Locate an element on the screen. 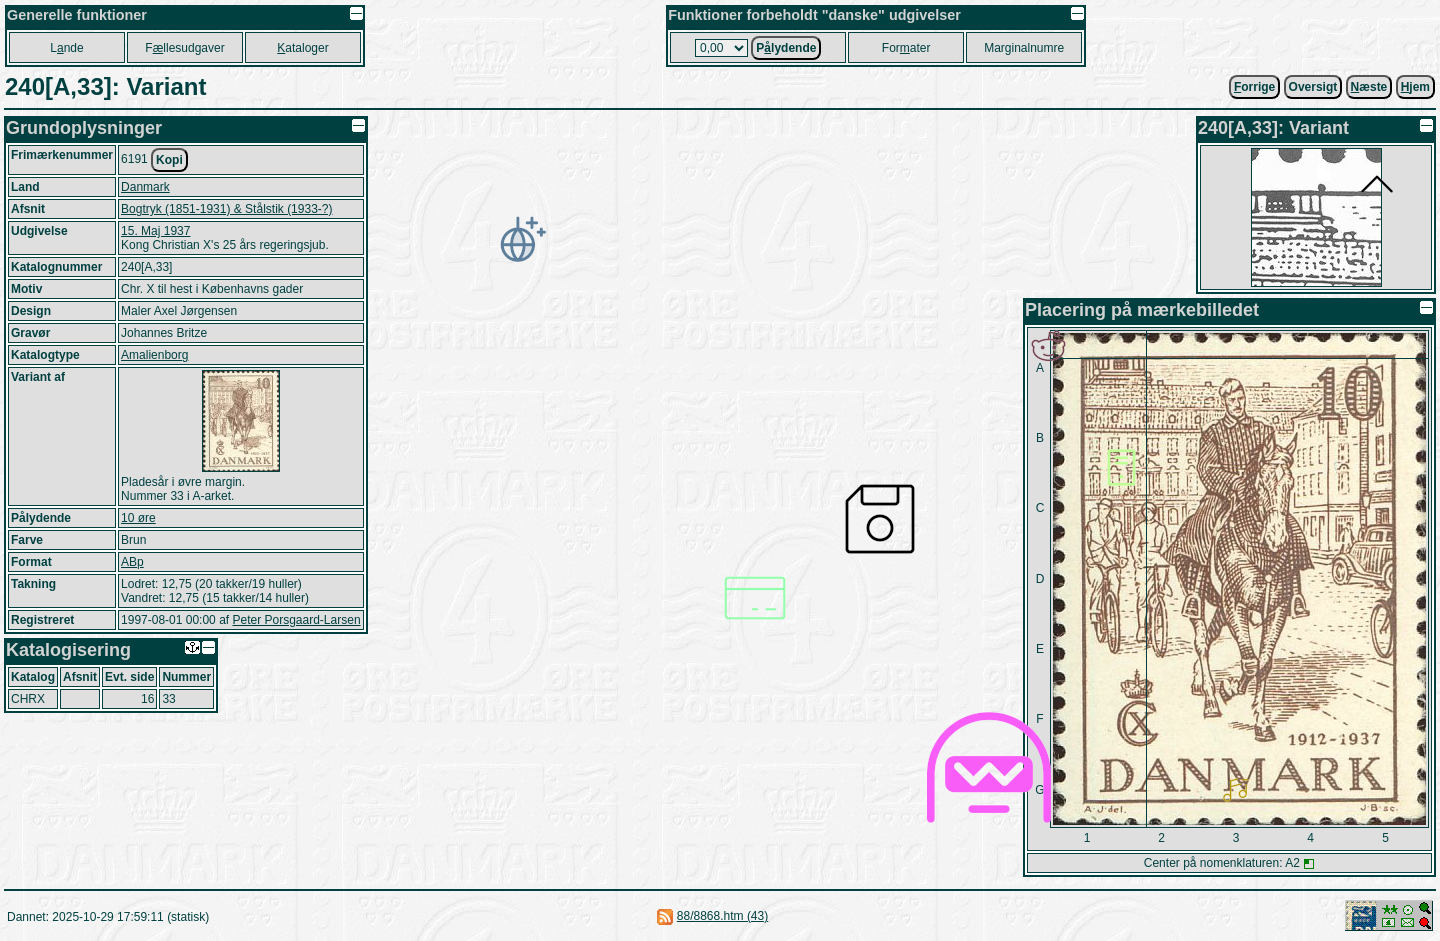 This screenshot has width=1440, height=941. remove a song from playlist is located at coordinates (1236, 789).